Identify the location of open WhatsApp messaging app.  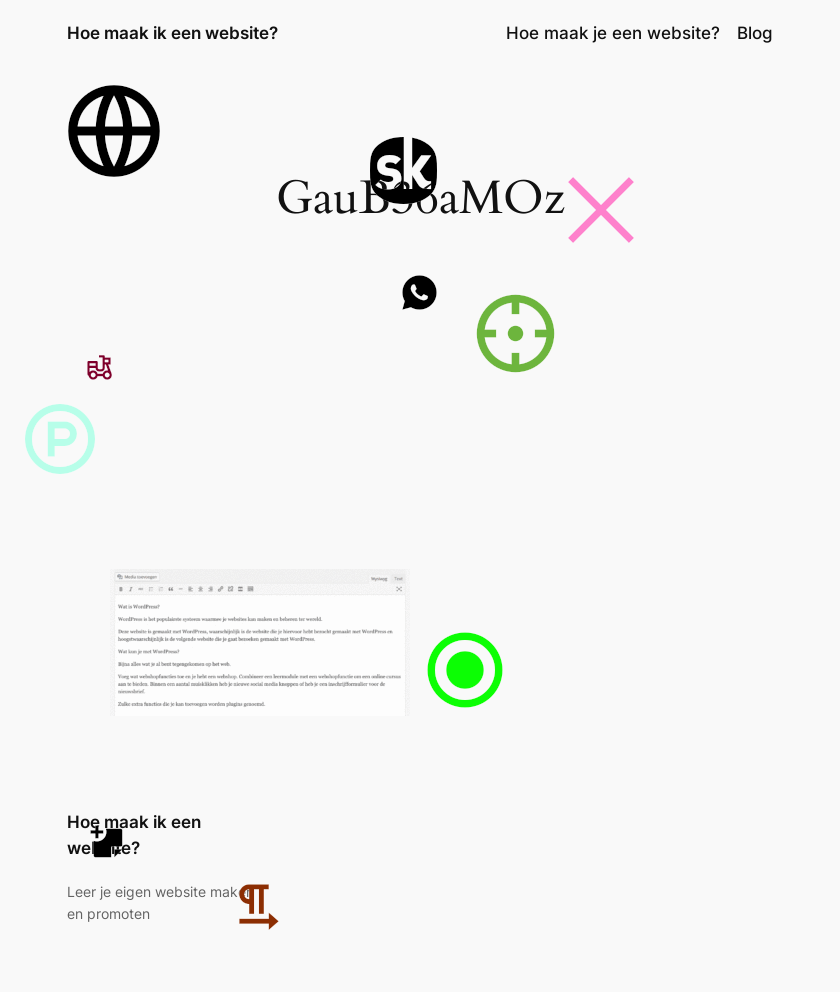
(419, 292).